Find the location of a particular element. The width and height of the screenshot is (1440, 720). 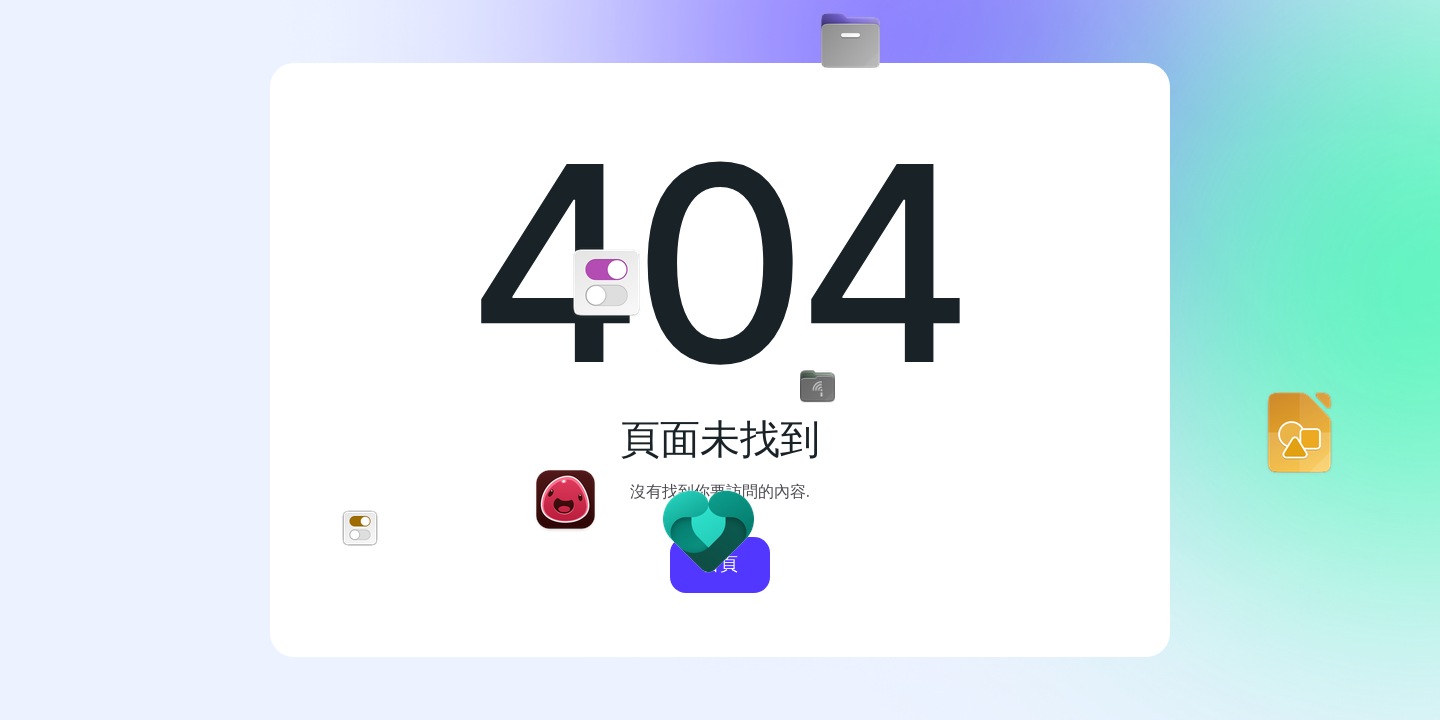

open the microsoft family safety app is located at coordinates (708, 530).